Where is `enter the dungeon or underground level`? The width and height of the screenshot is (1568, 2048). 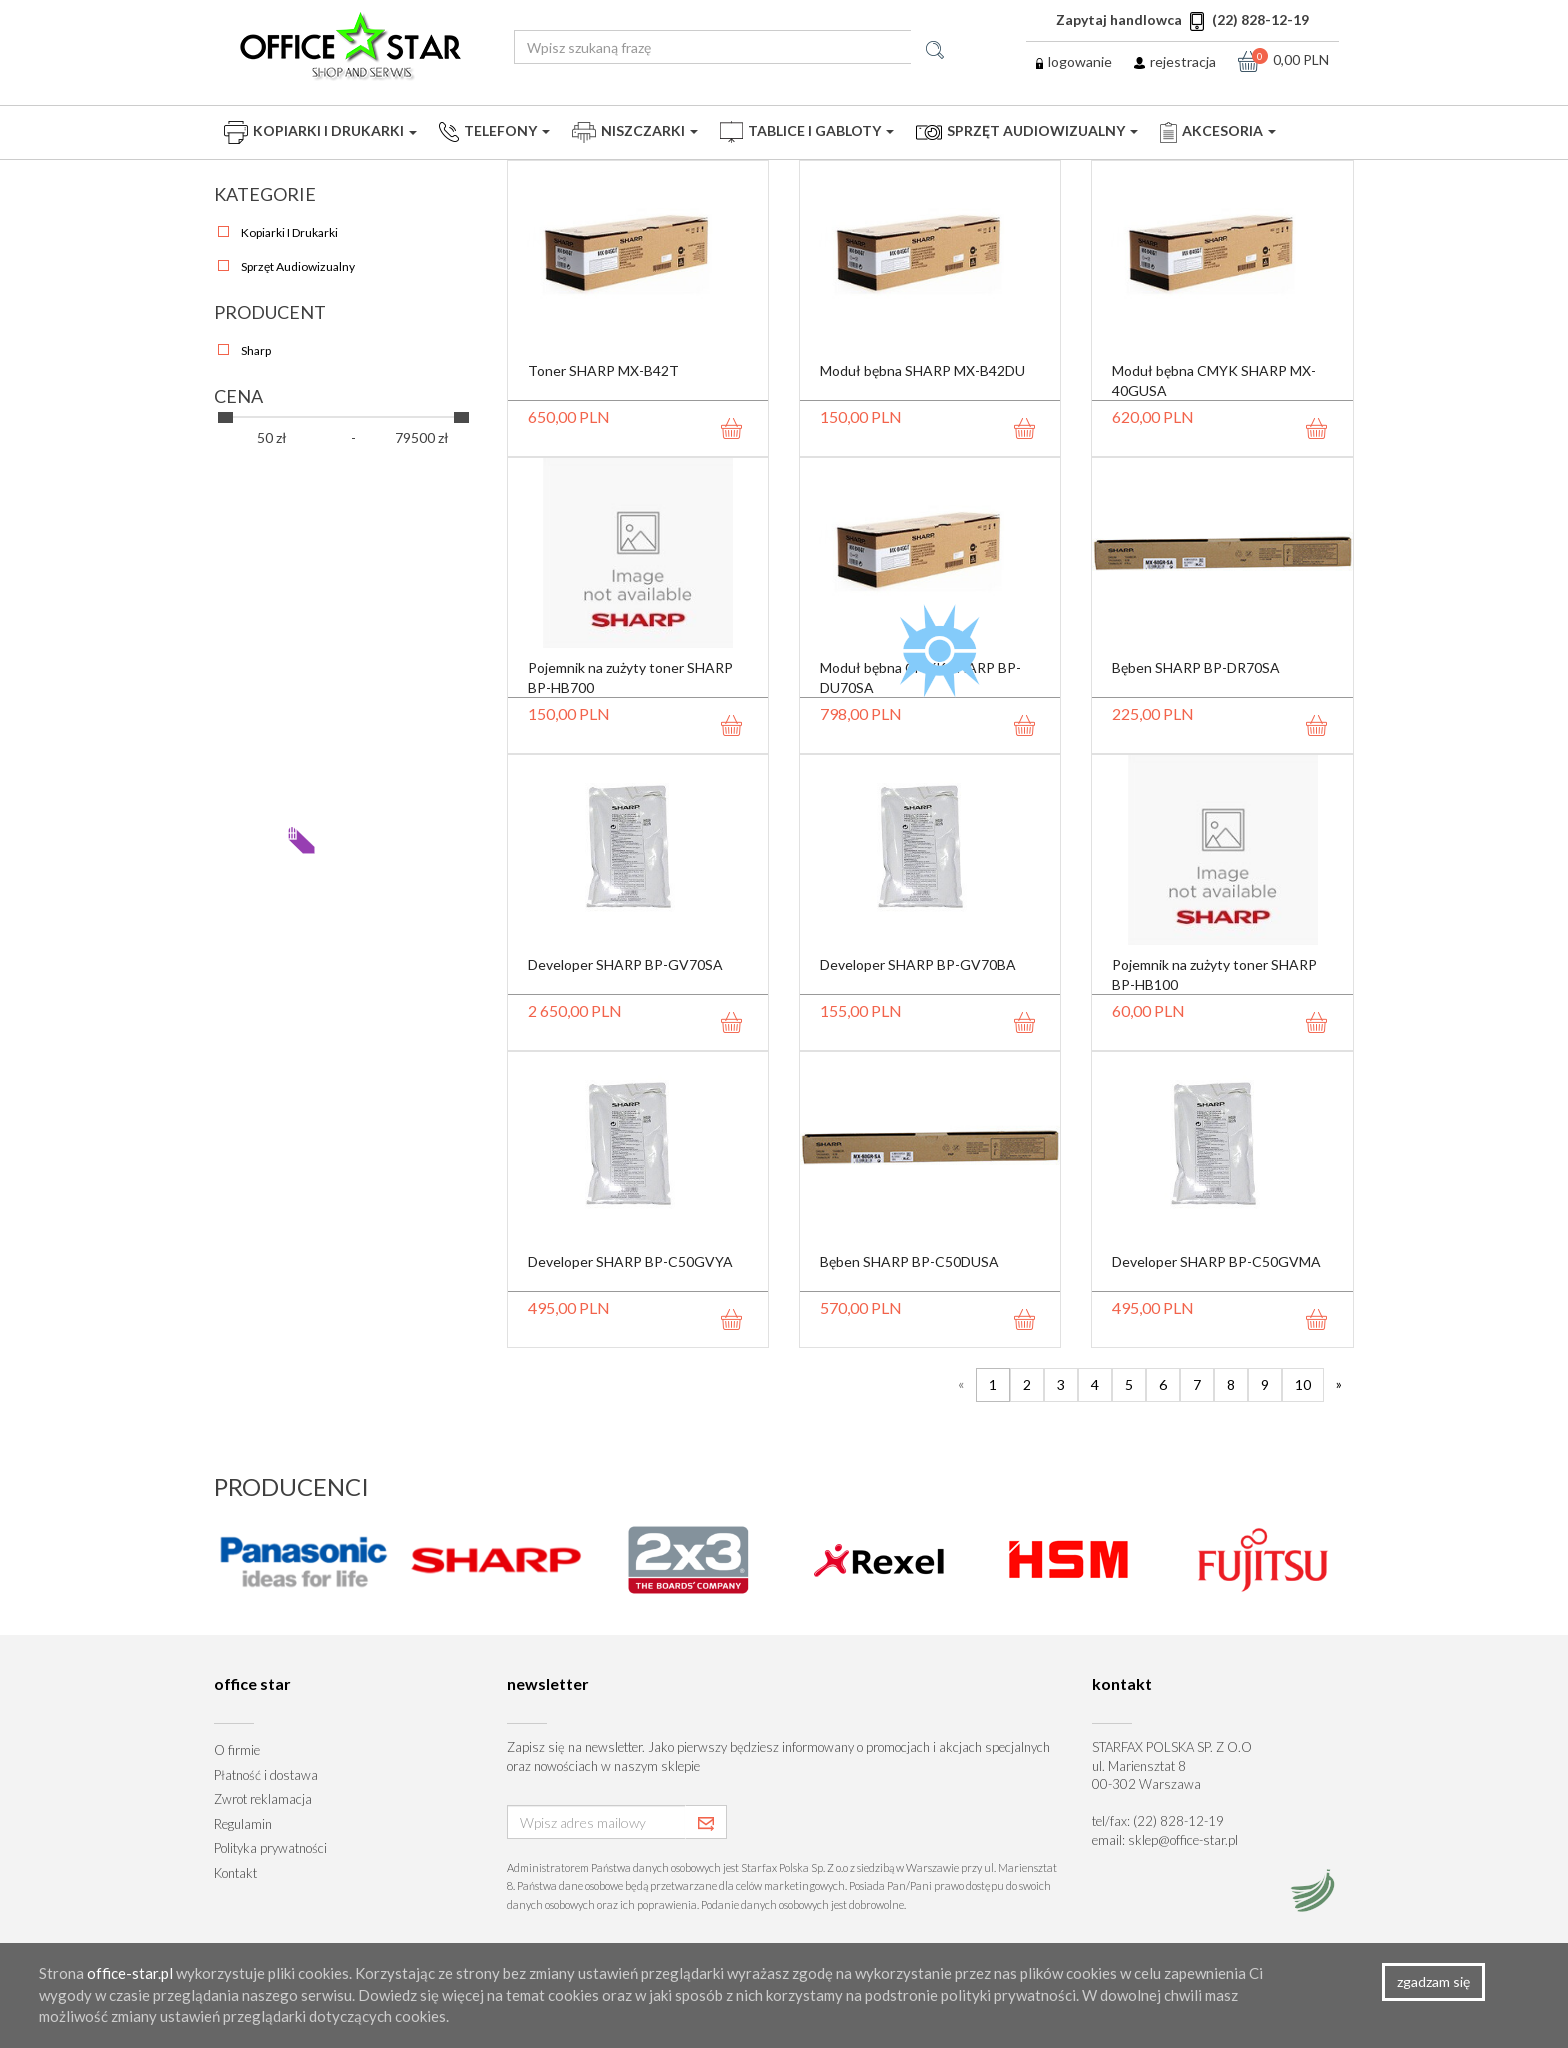 enter the dungeon or underground level is located at coordinates (300, 839).